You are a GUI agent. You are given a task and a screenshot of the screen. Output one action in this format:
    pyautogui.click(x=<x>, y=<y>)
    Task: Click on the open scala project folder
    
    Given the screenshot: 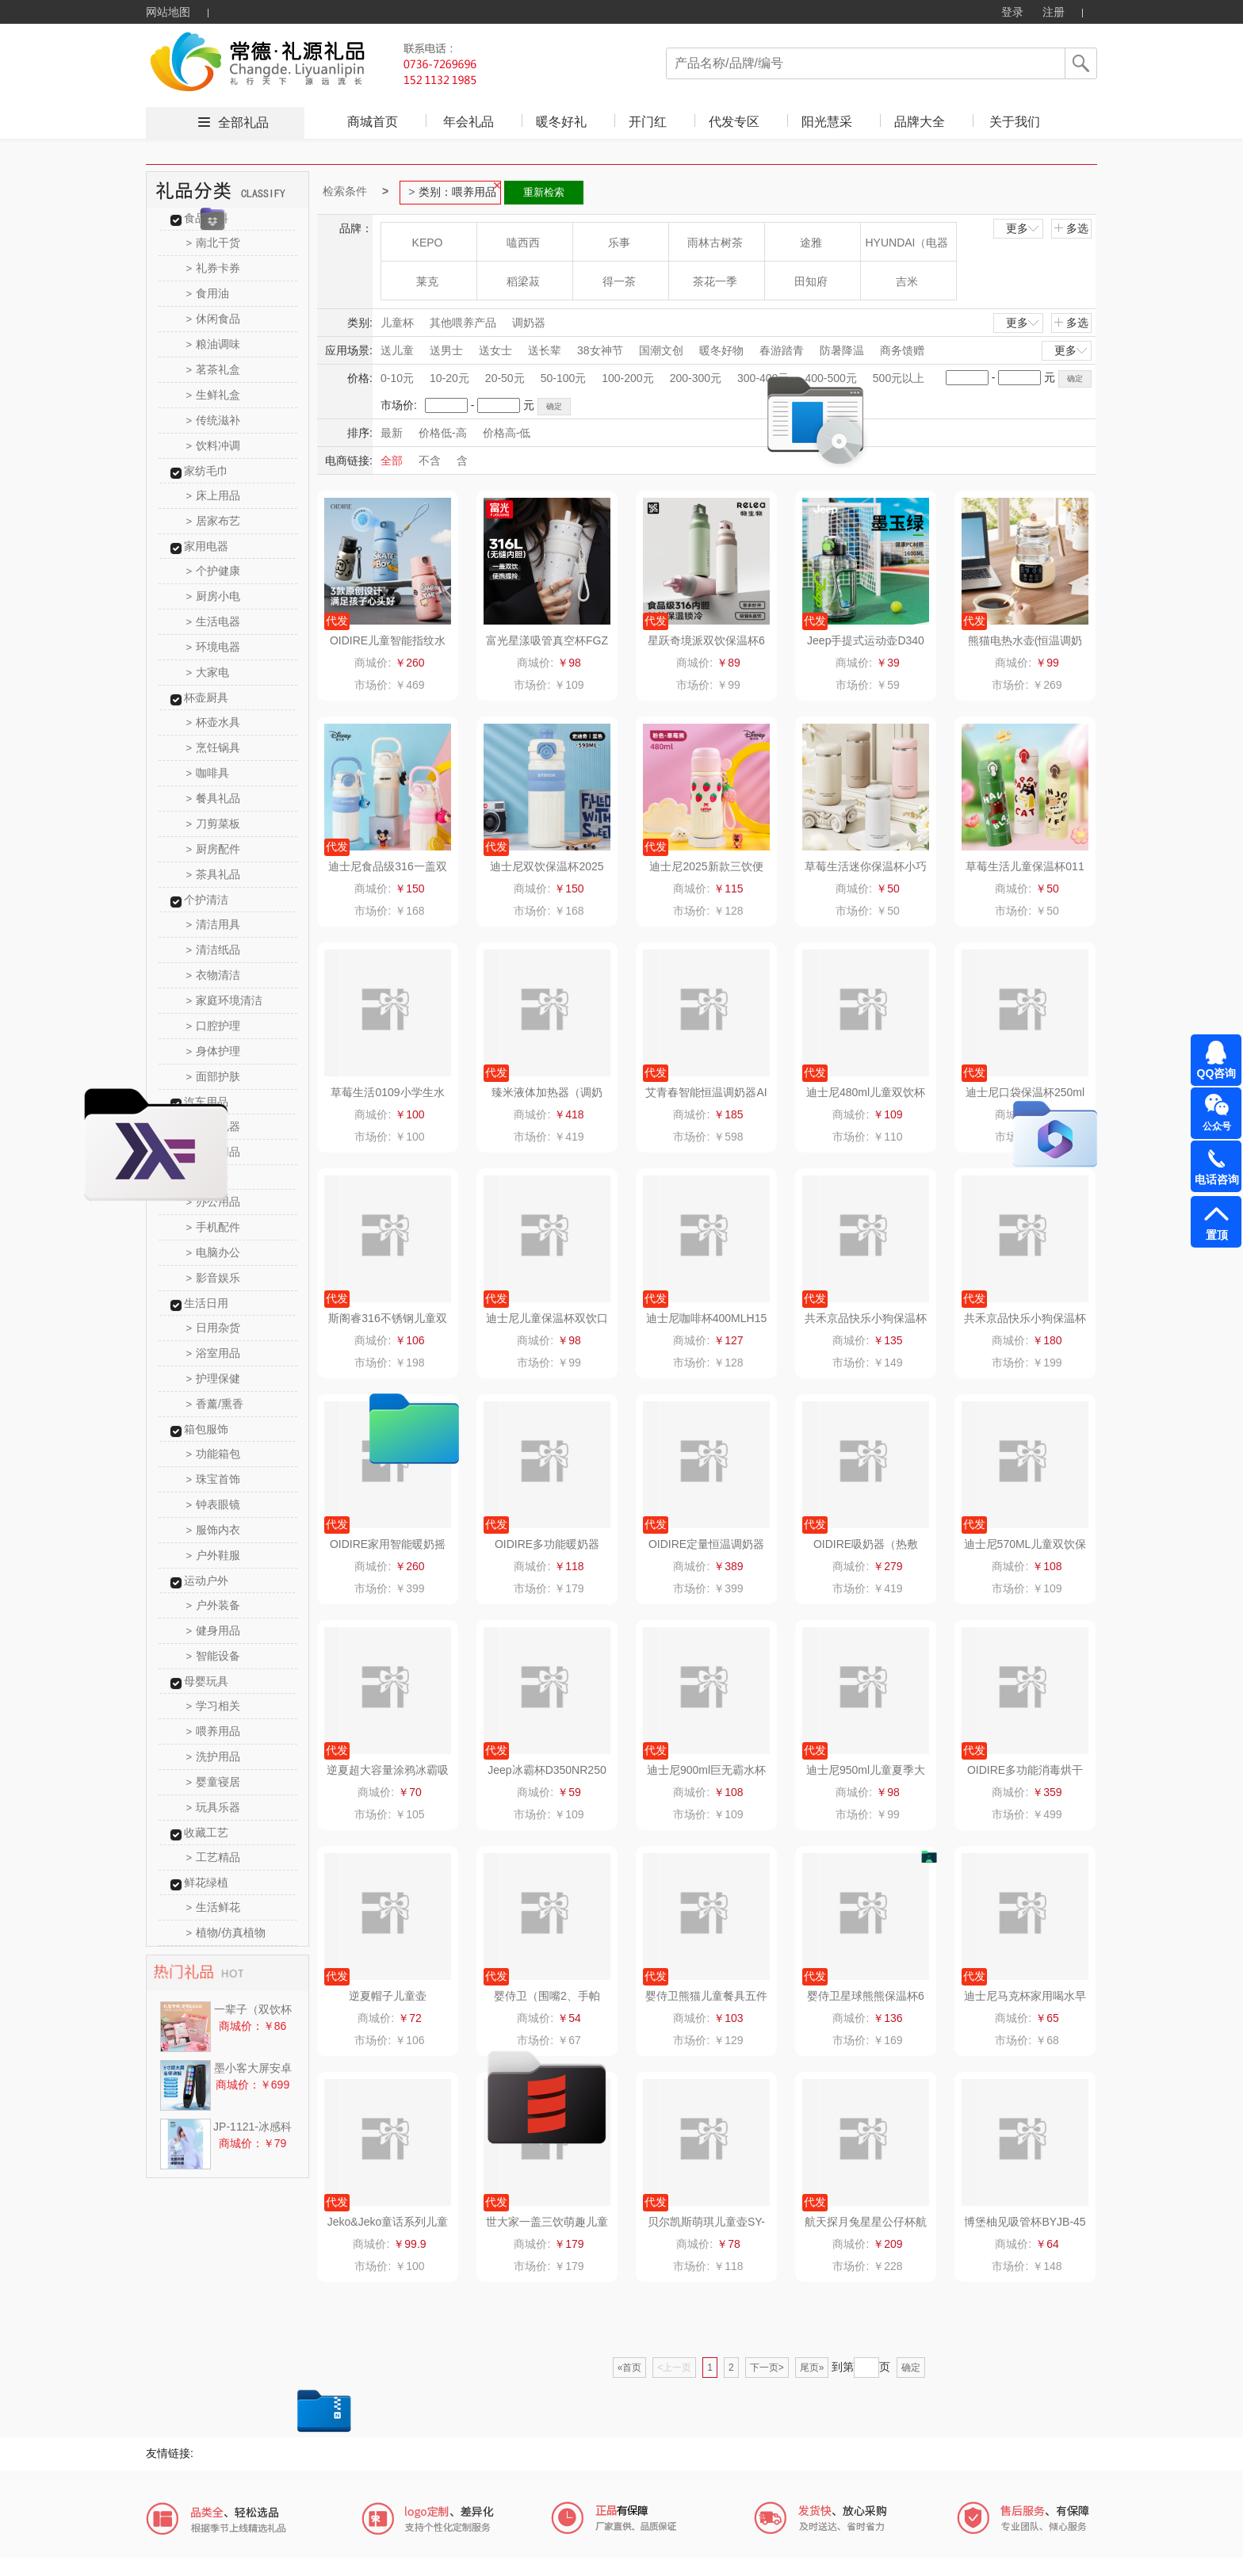 What is the action you would take?
    pyautogui.click(x=546, y=2100)
    